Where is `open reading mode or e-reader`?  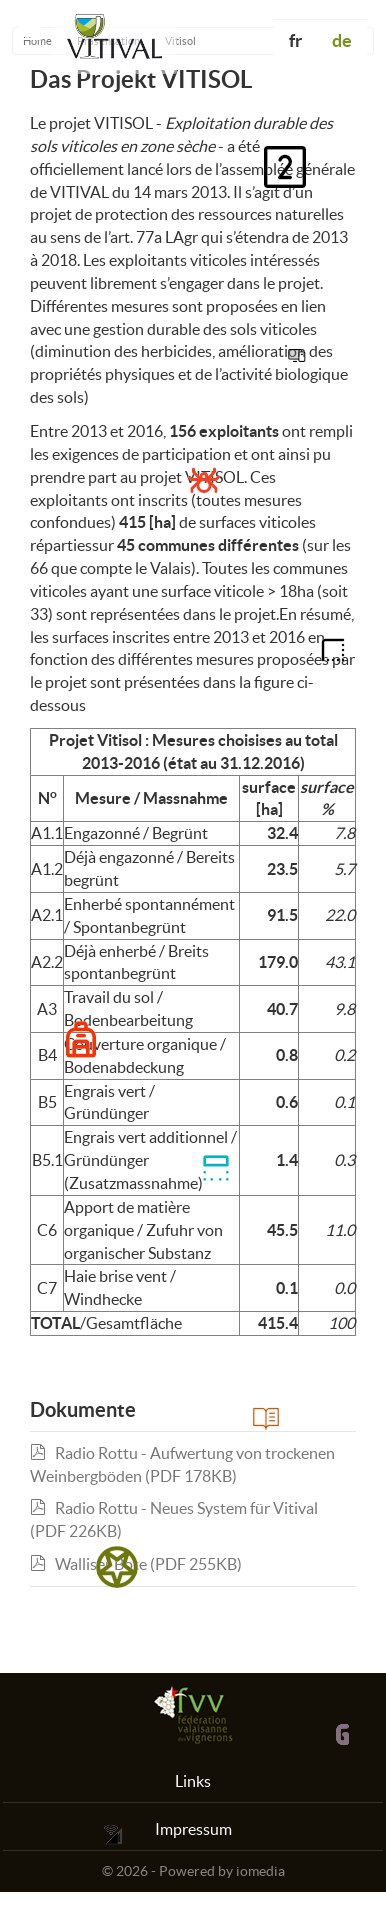 open reading mode or e-reader is located at coordinates (266, 1417).